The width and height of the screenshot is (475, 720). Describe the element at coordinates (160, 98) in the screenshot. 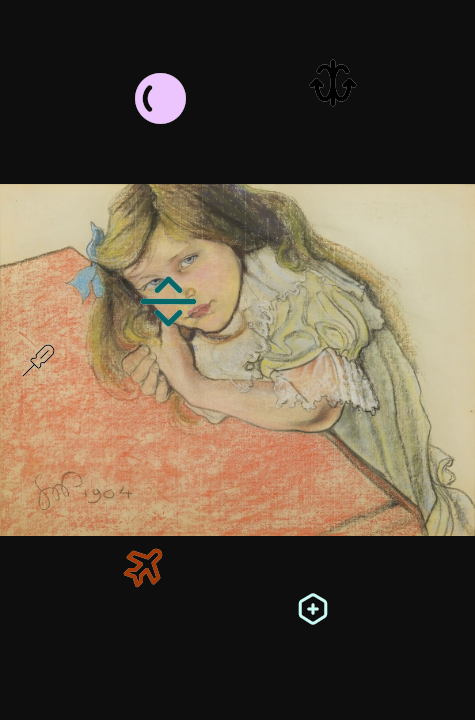

I see `apply inner shadow effect to the left side` at that location.